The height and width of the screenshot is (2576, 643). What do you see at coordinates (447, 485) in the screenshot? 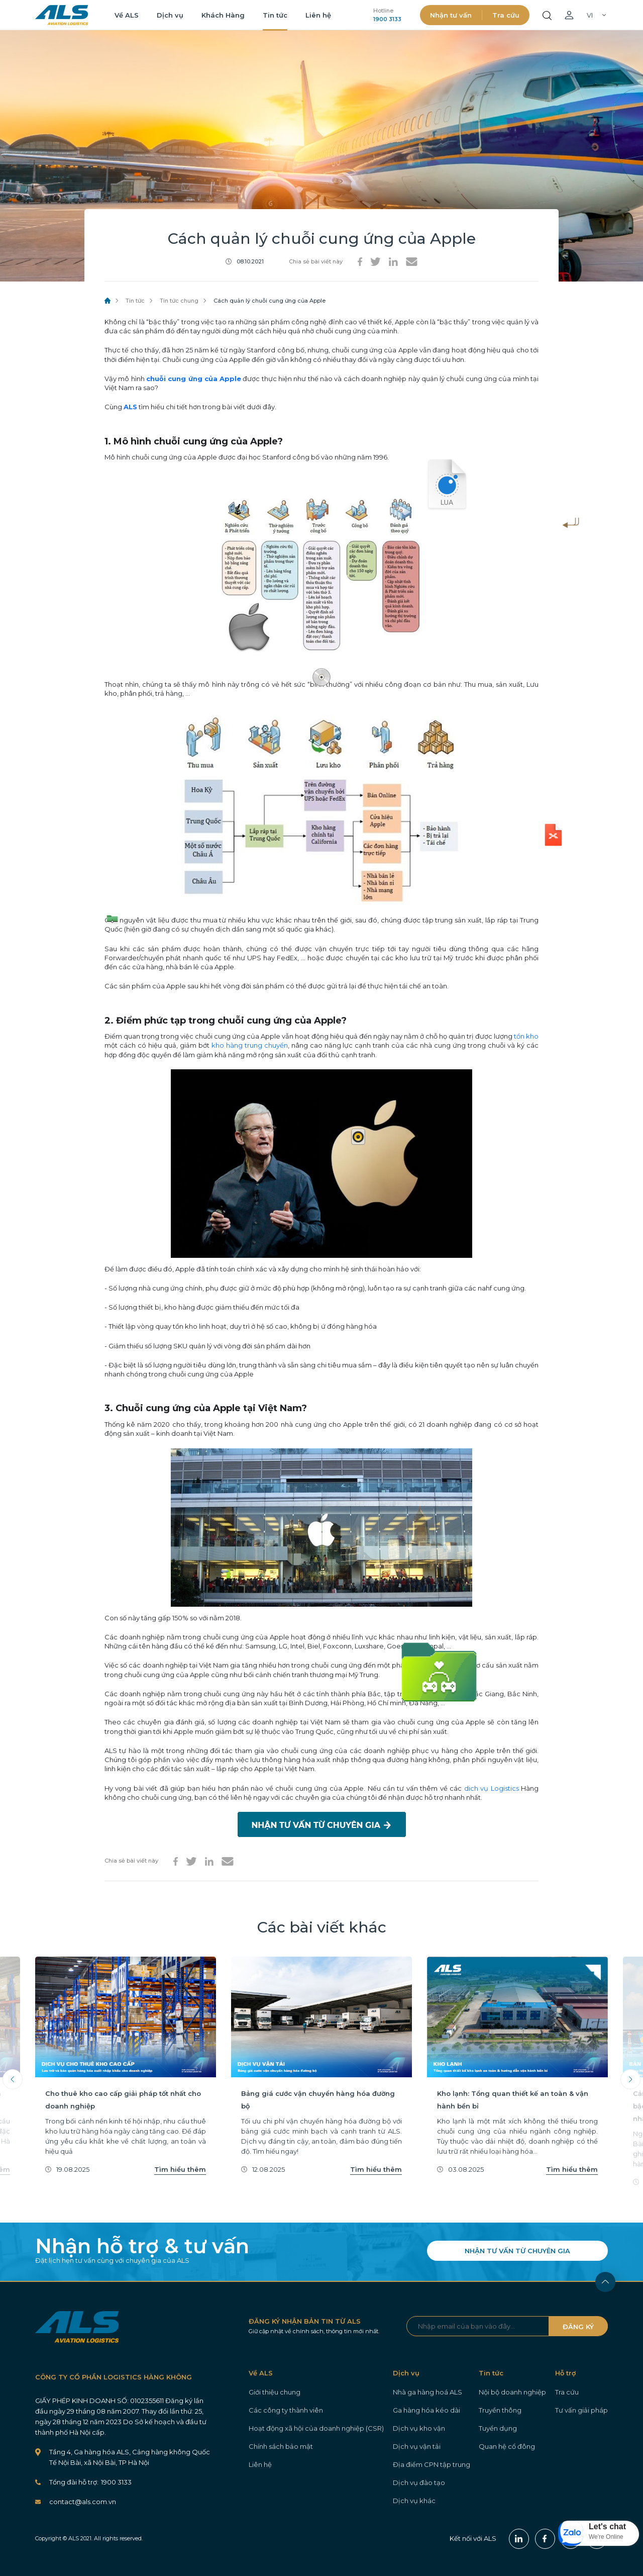
I see `a lua script or source code file` at bounding box center [447, 485].